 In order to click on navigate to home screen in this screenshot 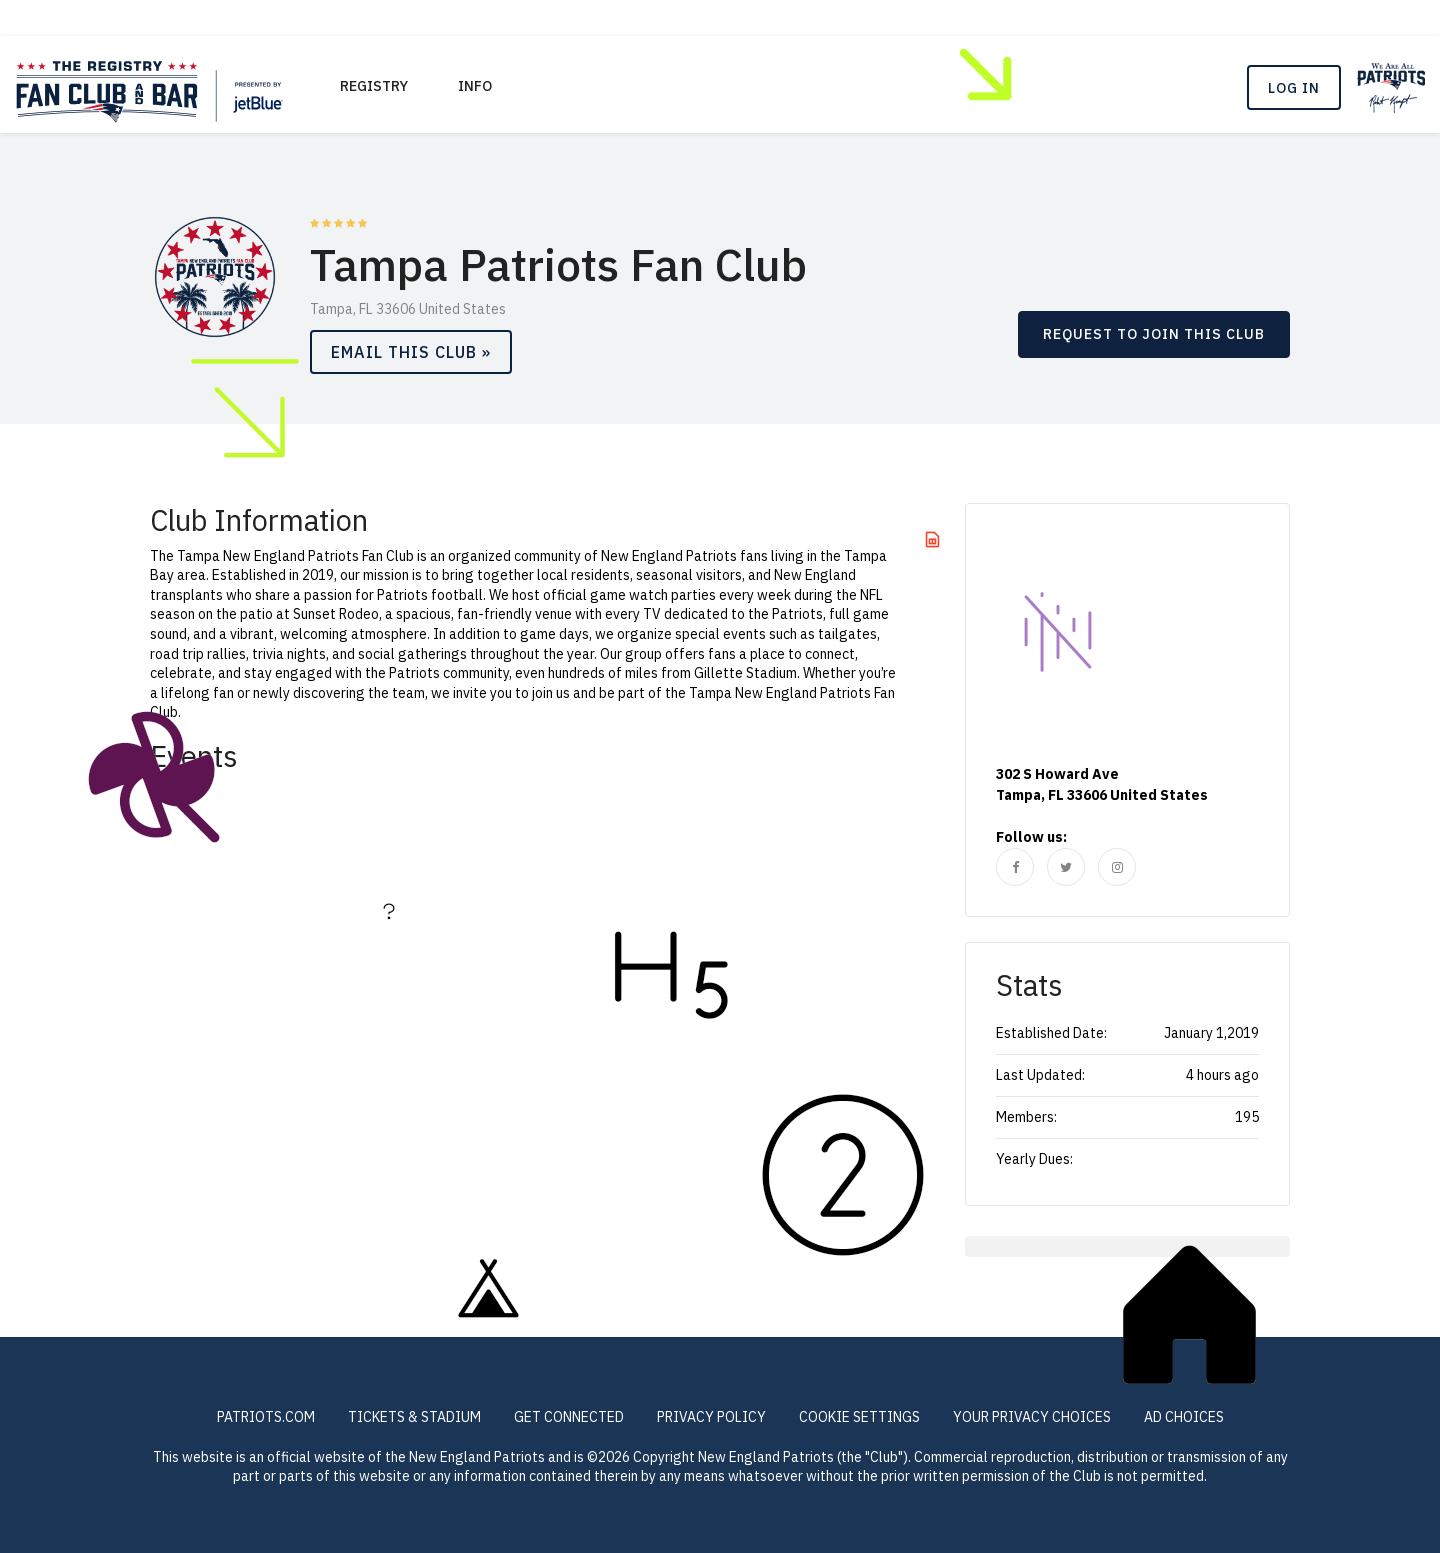, I will do `click(1189, 1317)`.